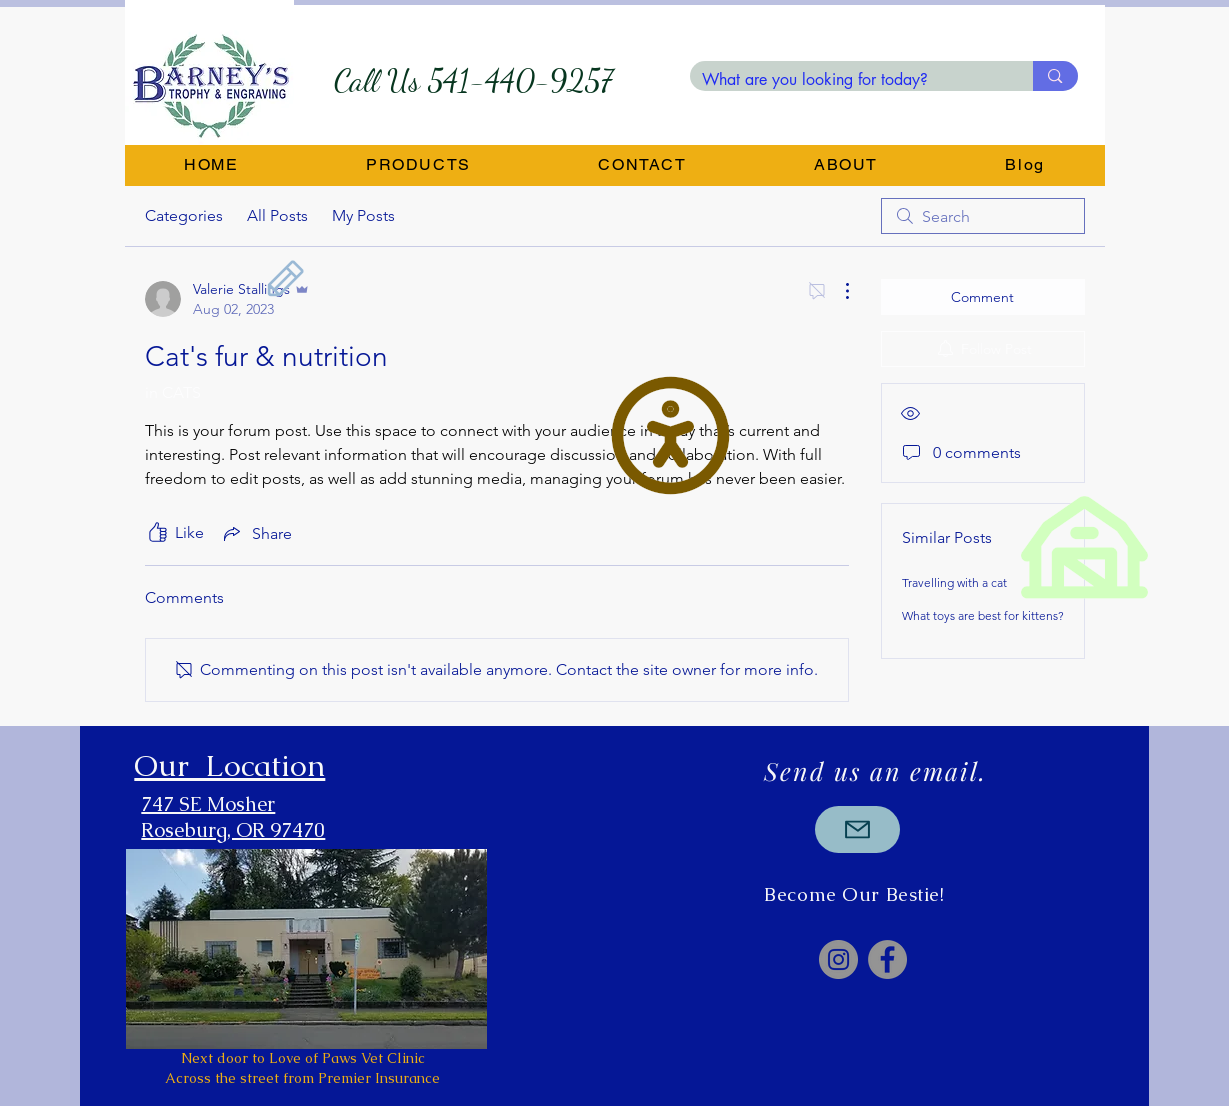 Image resolution: width=1229 pixels, height=1106 pixels. Describe the element at coordinates (285, 279) in the screenshot. I see `edit or modify content` at that location.